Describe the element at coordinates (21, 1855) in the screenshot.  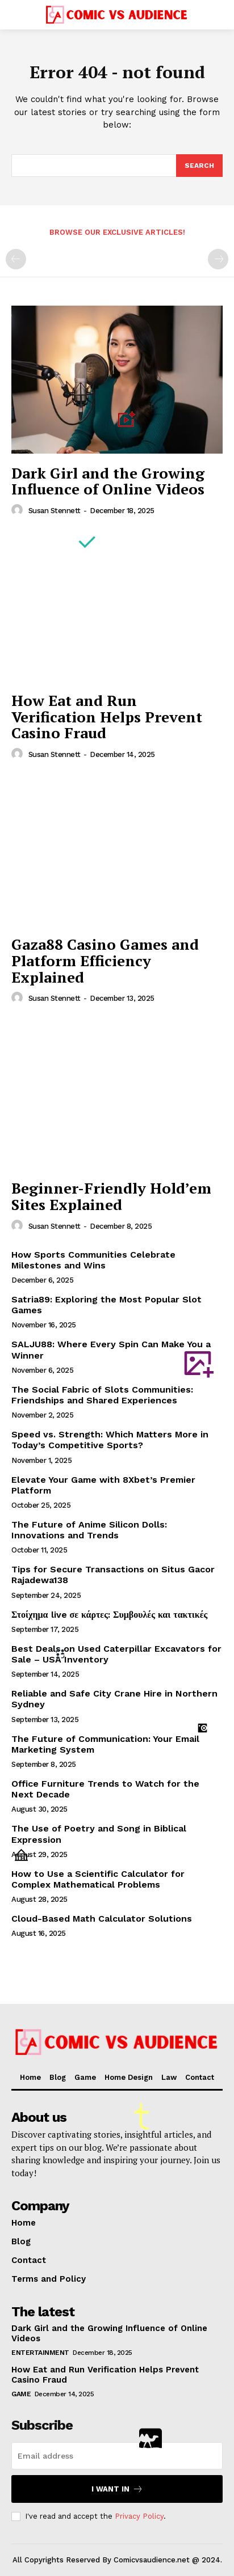
I see `access education or school-related features` at that location.